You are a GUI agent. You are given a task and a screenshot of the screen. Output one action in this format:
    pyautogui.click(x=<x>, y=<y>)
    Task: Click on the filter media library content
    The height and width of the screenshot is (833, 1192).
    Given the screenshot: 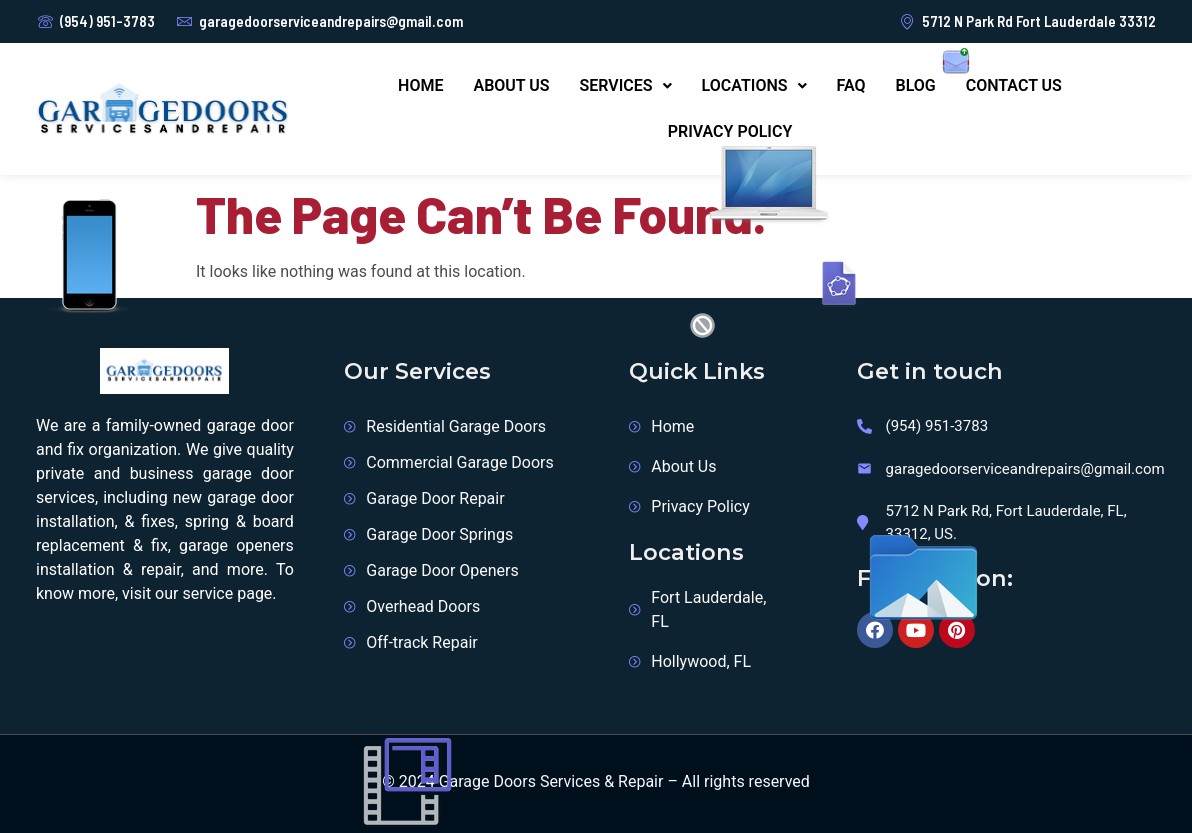 What is the action you would take?
    pyautogui.click(x=407, y=781)
    